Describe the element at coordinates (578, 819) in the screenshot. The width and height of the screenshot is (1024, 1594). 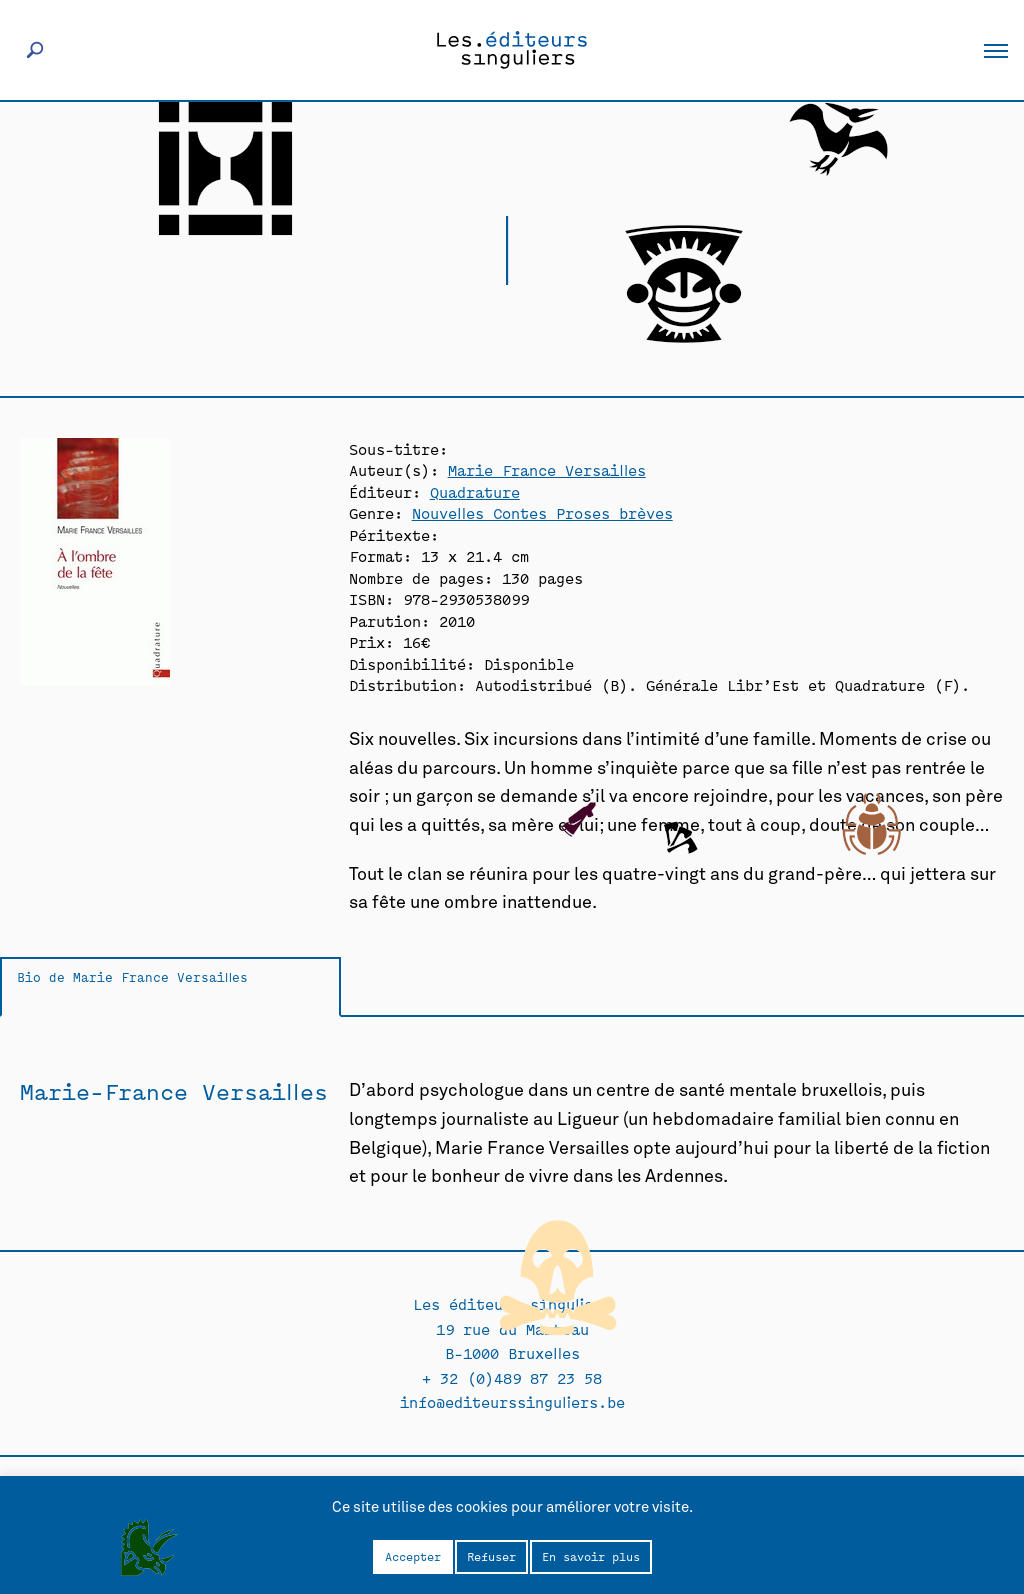
I see `select or equip weapon attachment` at that location.